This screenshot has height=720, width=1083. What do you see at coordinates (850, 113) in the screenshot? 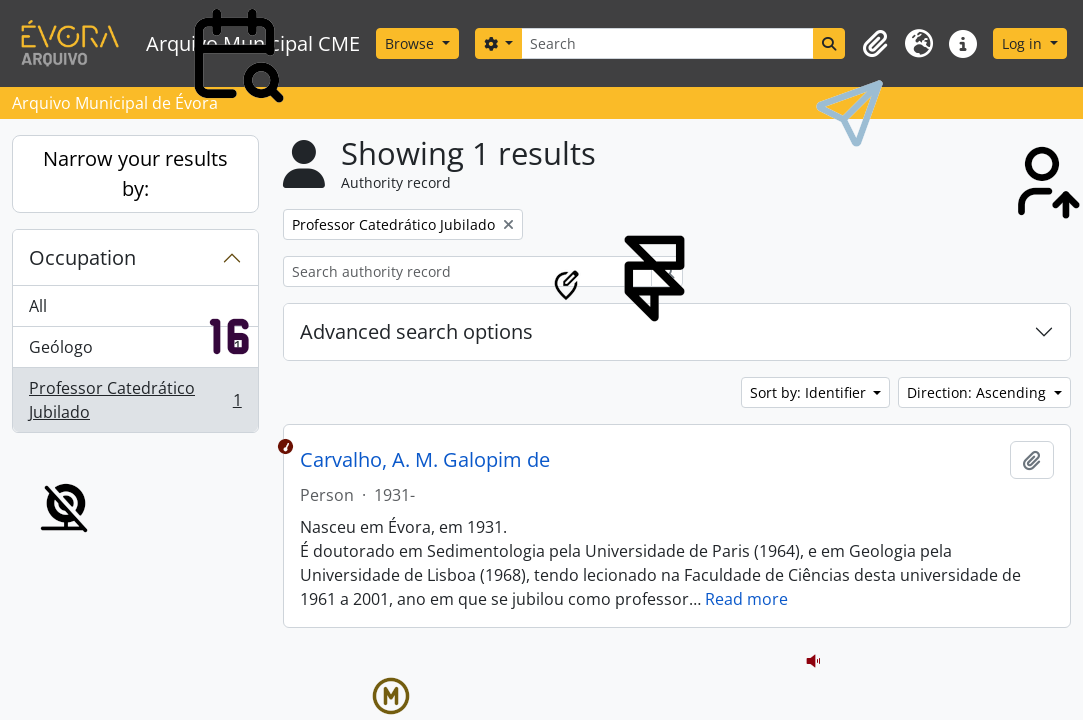
I see `send a message` at bounding box center [850, 113].